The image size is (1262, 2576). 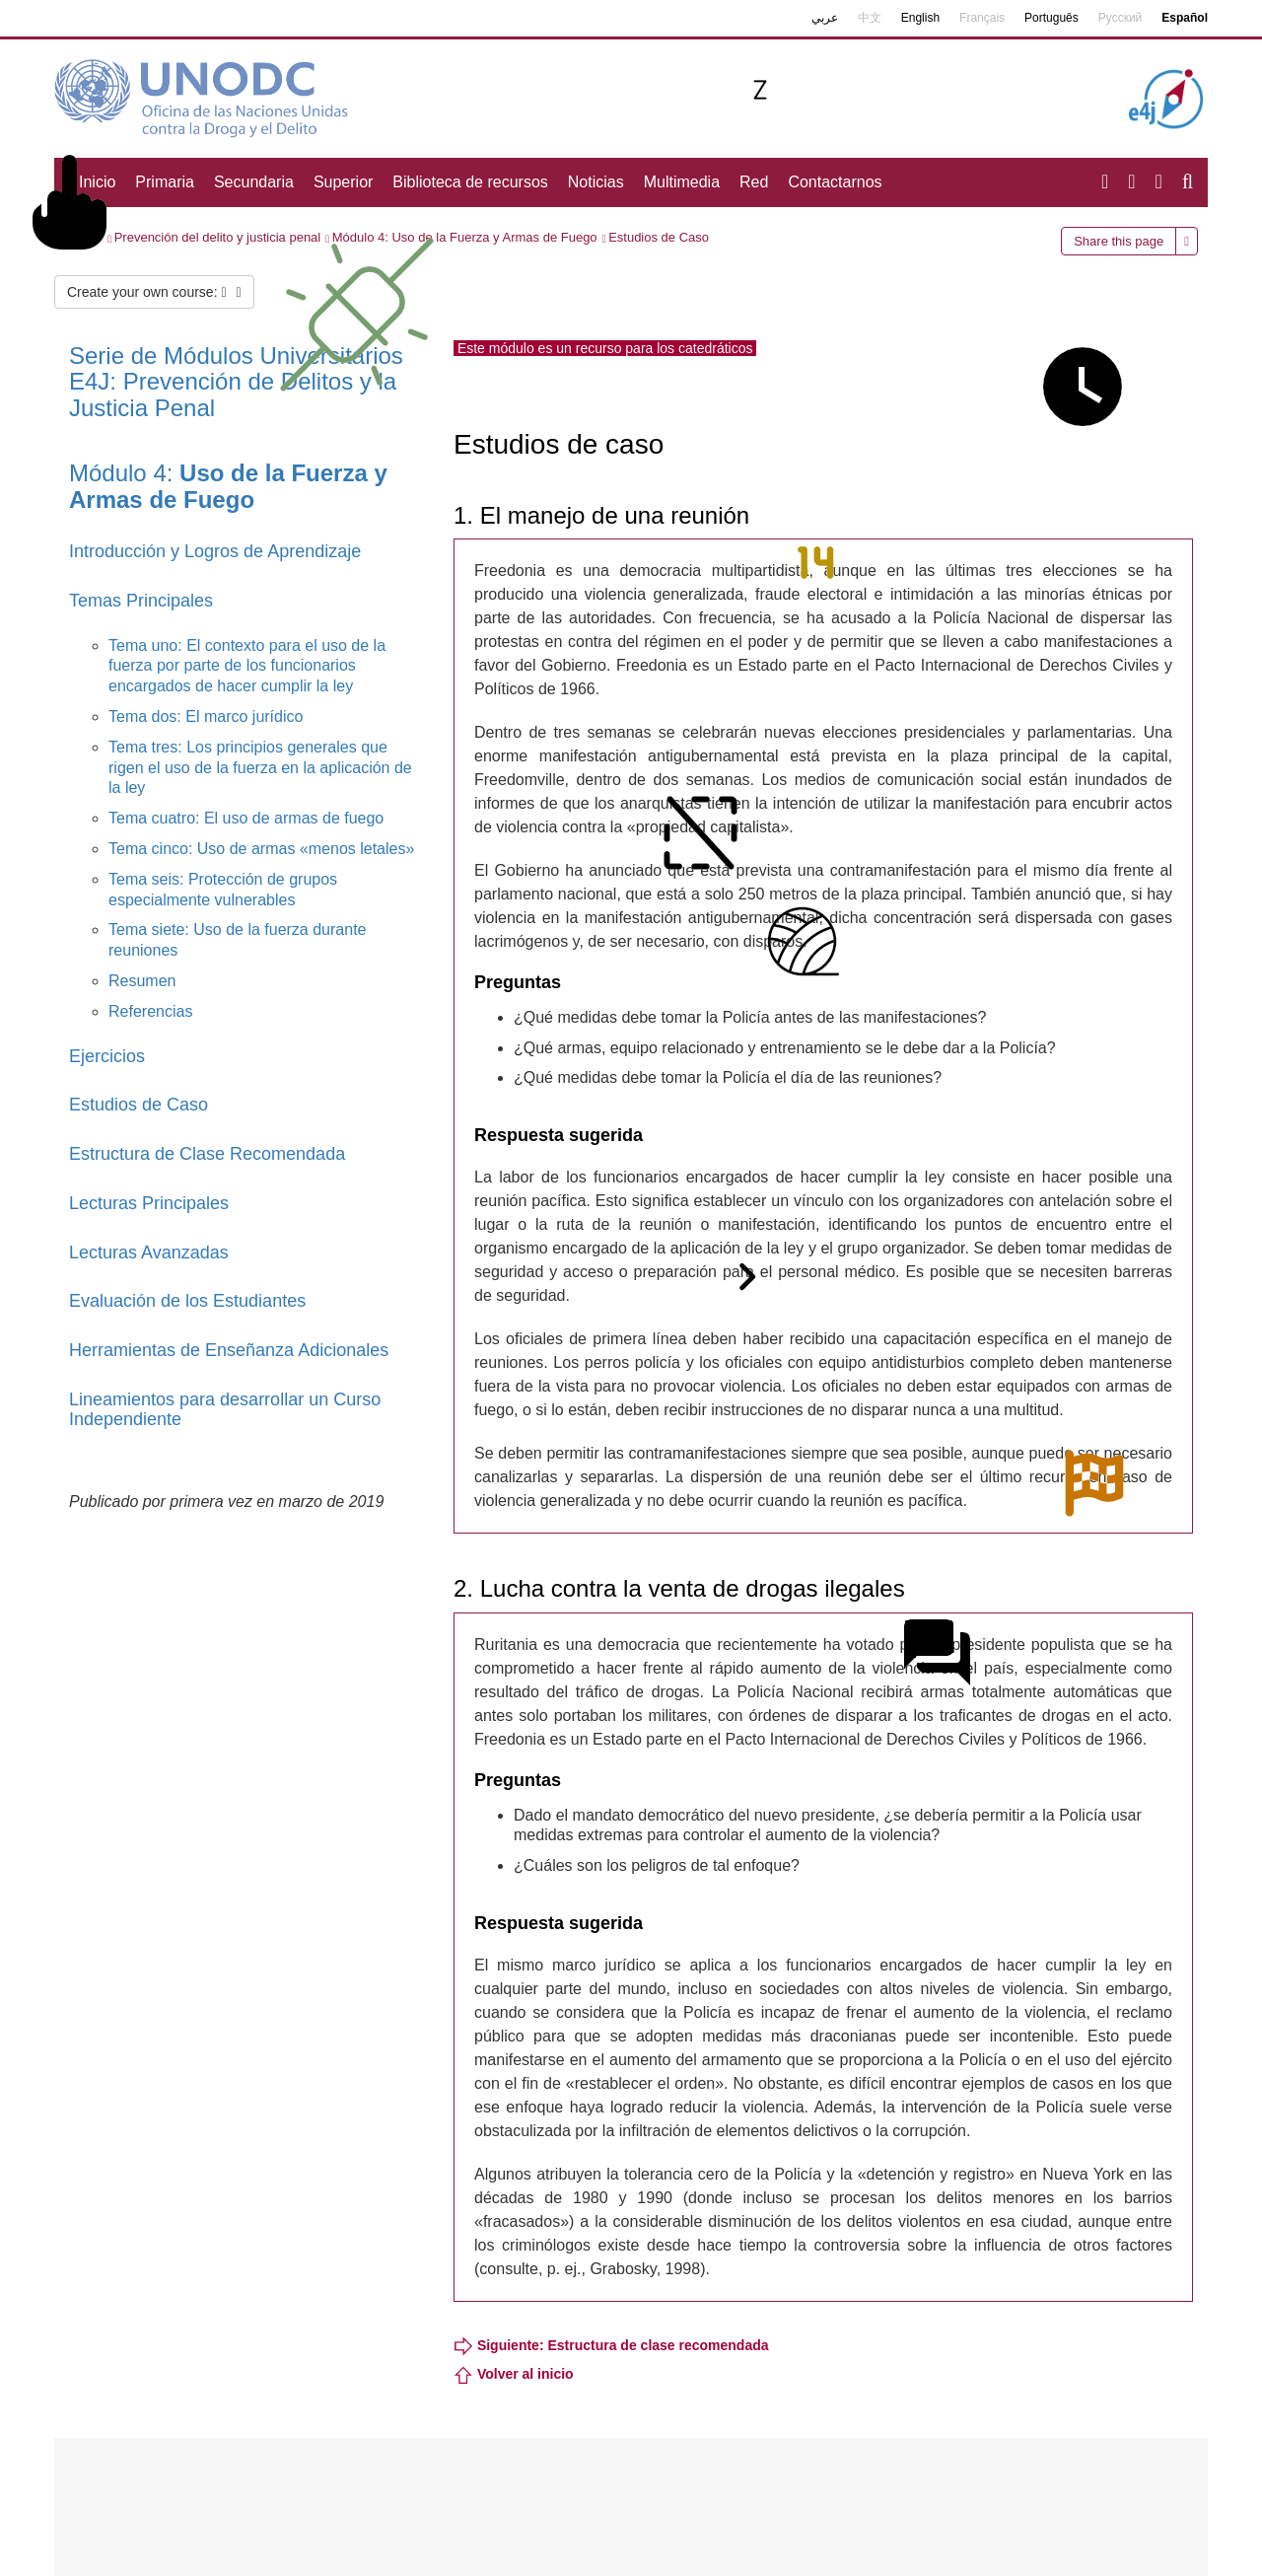 What do you see at coordinates (700, 832) in the screenshot?
I see `disable selection mode` at bounding box center [700, 832].